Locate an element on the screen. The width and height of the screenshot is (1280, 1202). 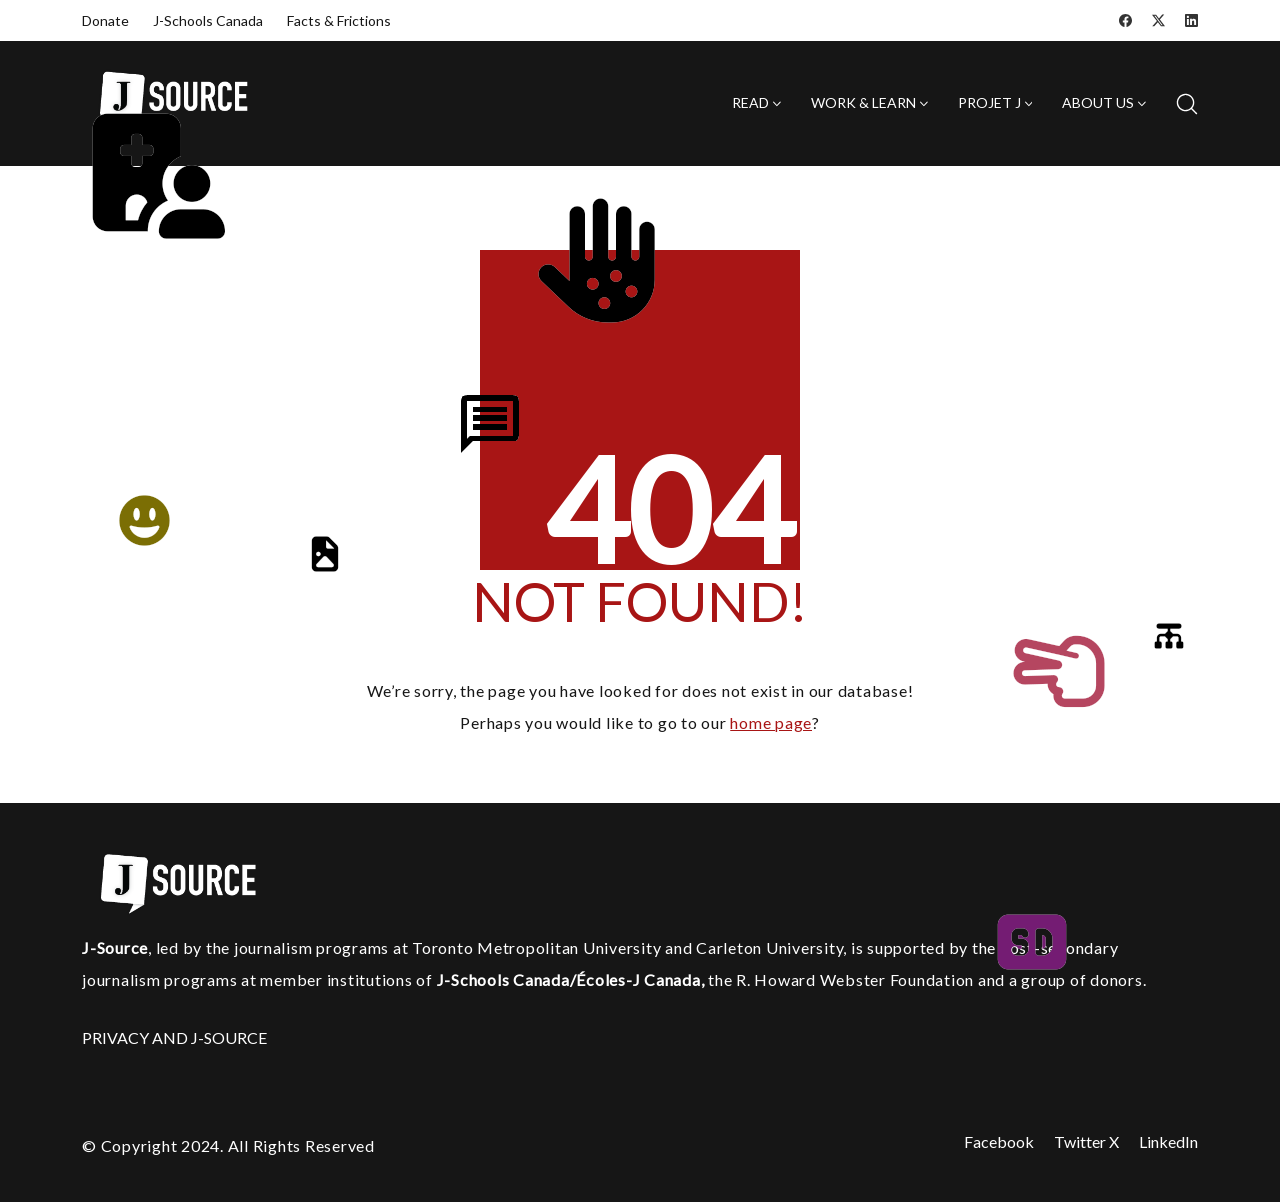
indicates standard definition video quality is located at coordinates (1032, 942).